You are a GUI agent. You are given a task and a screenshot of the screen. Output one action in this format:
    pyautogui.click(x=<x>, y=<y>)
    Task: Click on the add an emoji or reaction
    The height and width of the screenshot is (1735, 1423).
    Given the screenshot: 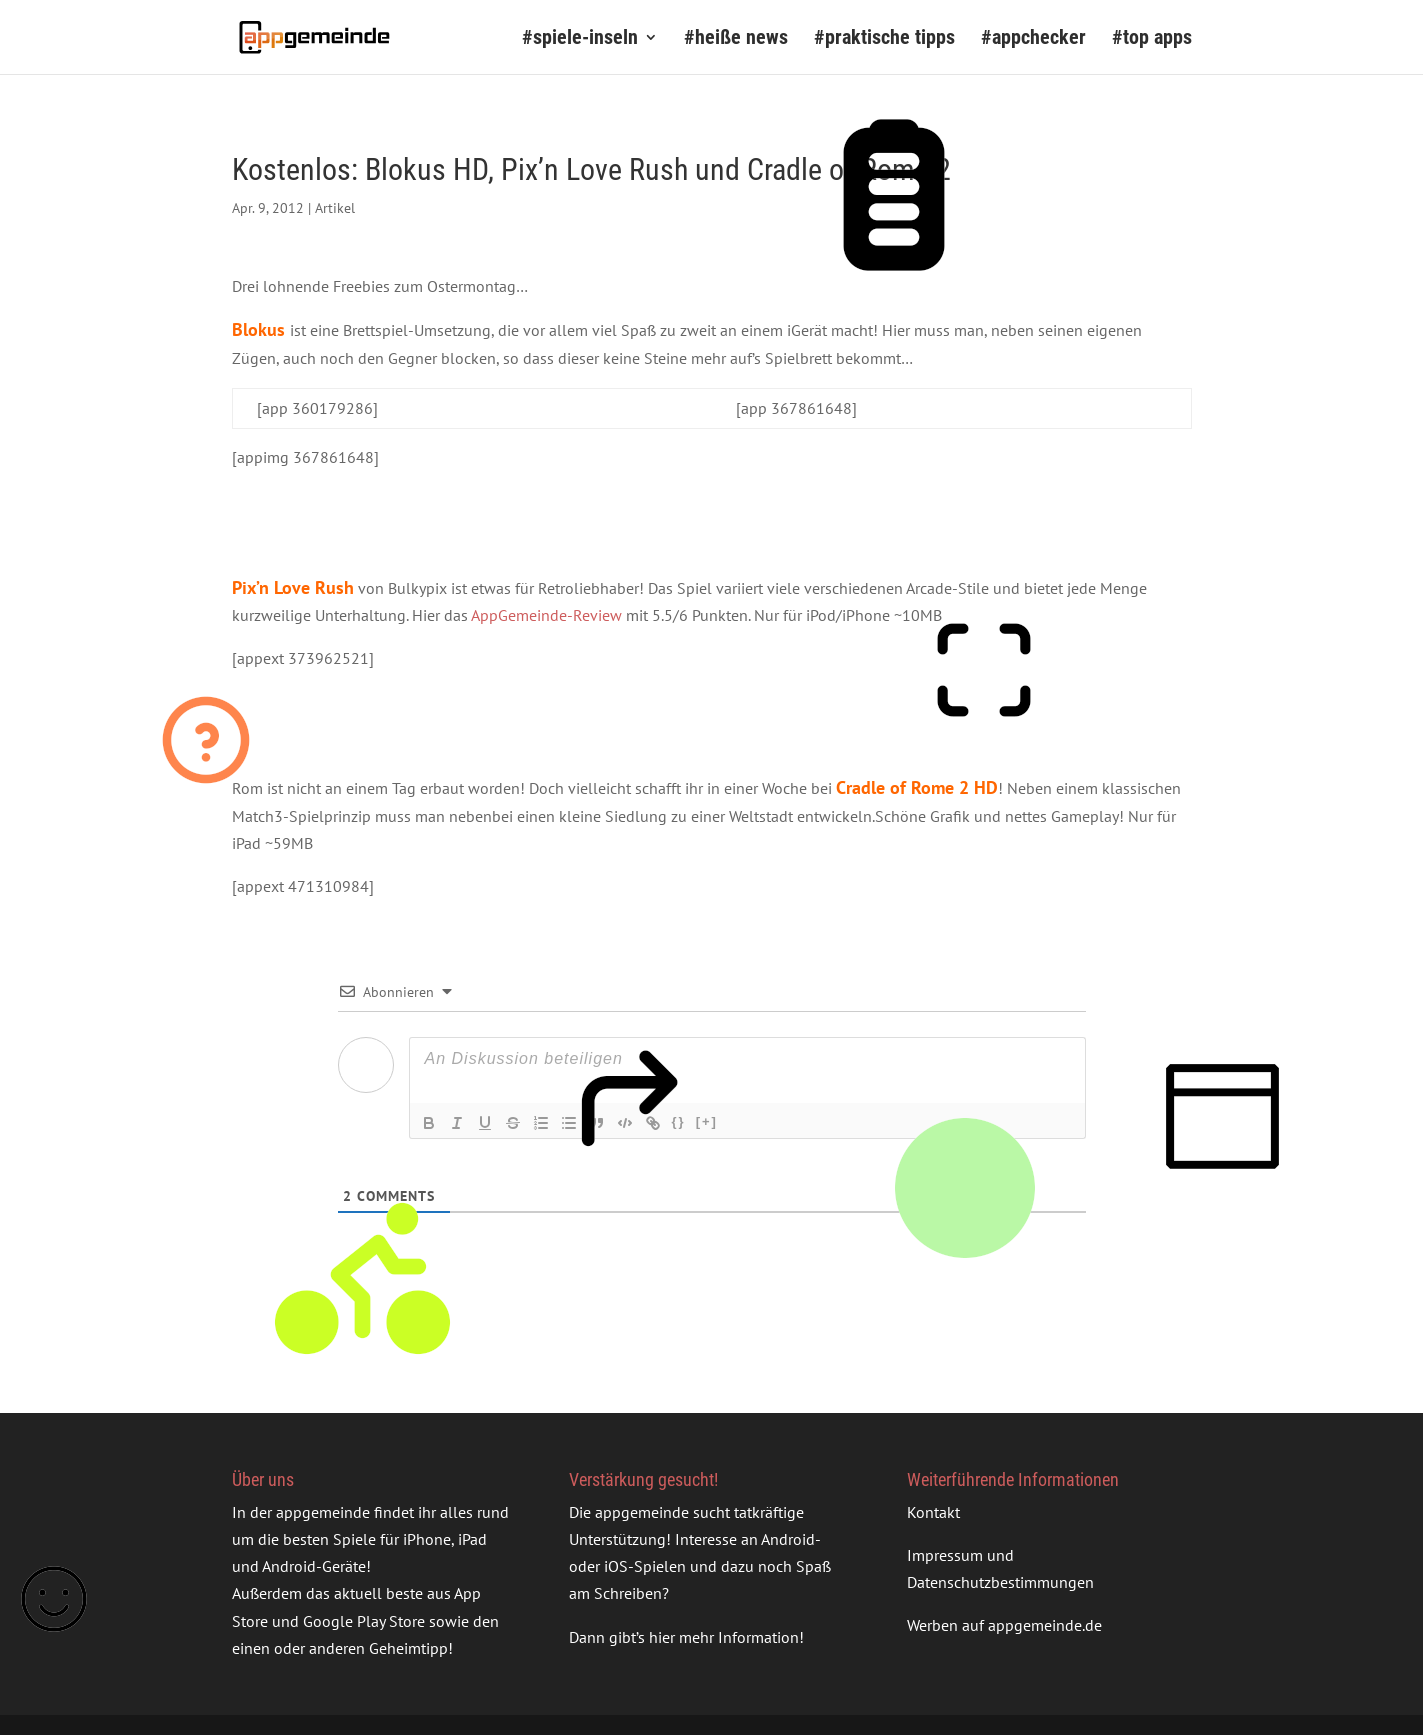 What is the action you would take?
    pyautogui.click(x=54, y=1599)
    